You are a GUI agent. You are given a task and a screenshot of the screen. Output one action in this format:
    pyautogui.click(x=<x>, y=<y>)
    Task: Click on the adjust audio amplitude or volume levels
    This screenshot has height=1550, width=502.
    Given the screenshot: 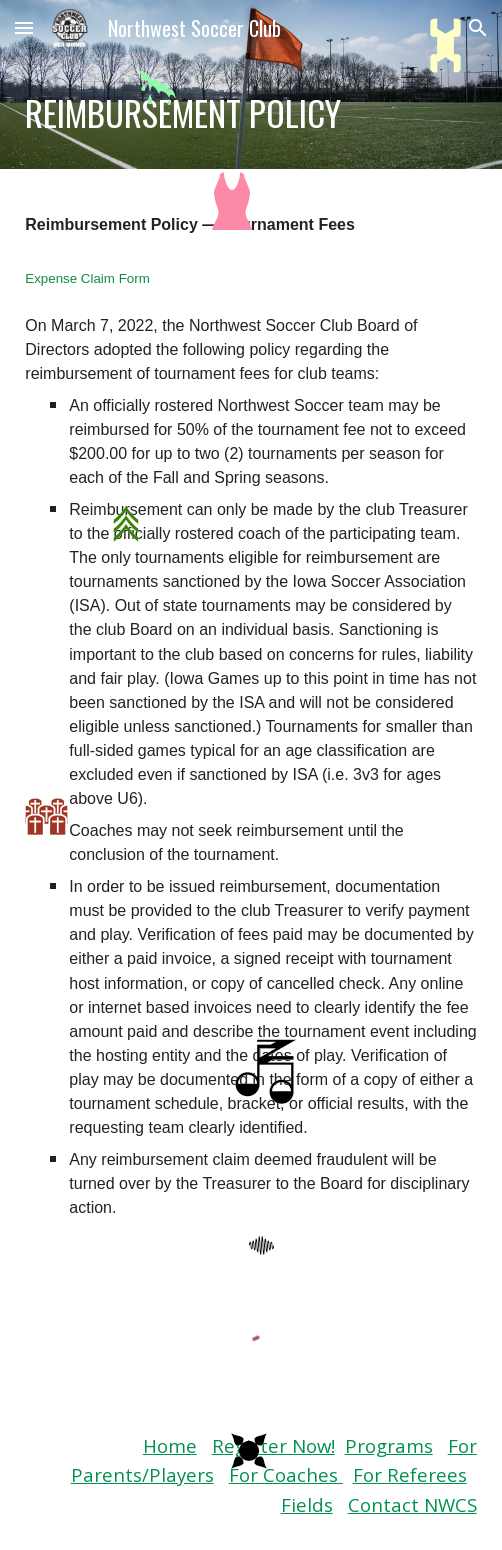 What is the action you would take?
    pyautogui.click(x=261, y=1245)
    